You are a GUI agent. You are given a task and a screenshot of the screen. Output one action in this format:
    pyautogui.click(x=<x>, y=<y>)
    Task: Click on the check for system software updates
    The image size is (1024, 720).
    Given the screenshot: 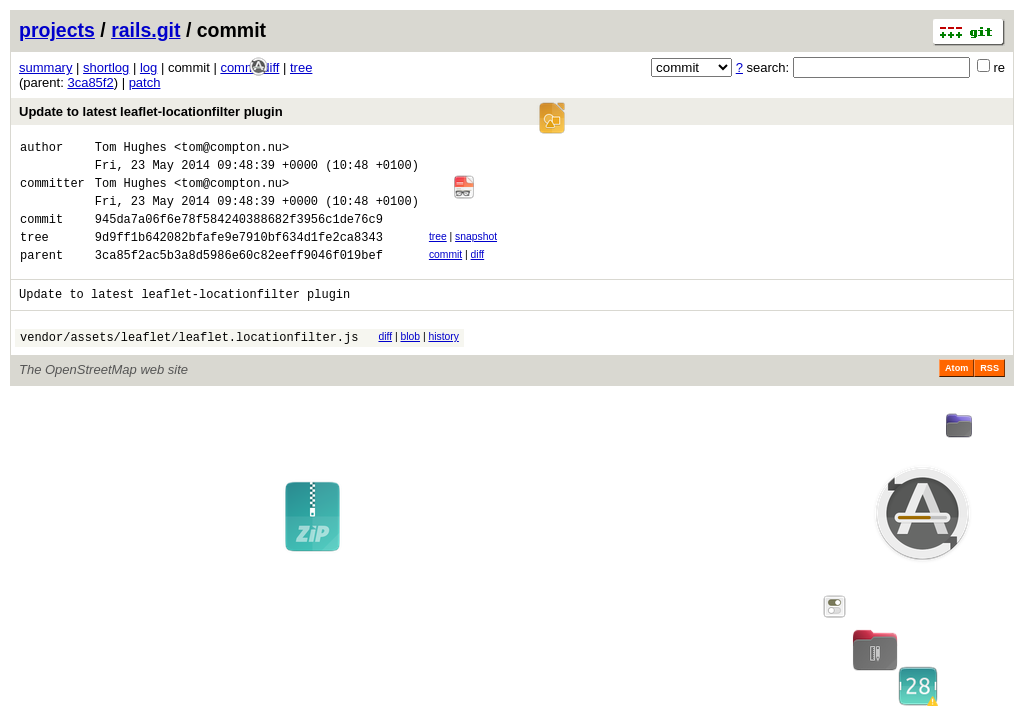 What is the action you would take?
    pyautogui.click(x=258, y=66)
    